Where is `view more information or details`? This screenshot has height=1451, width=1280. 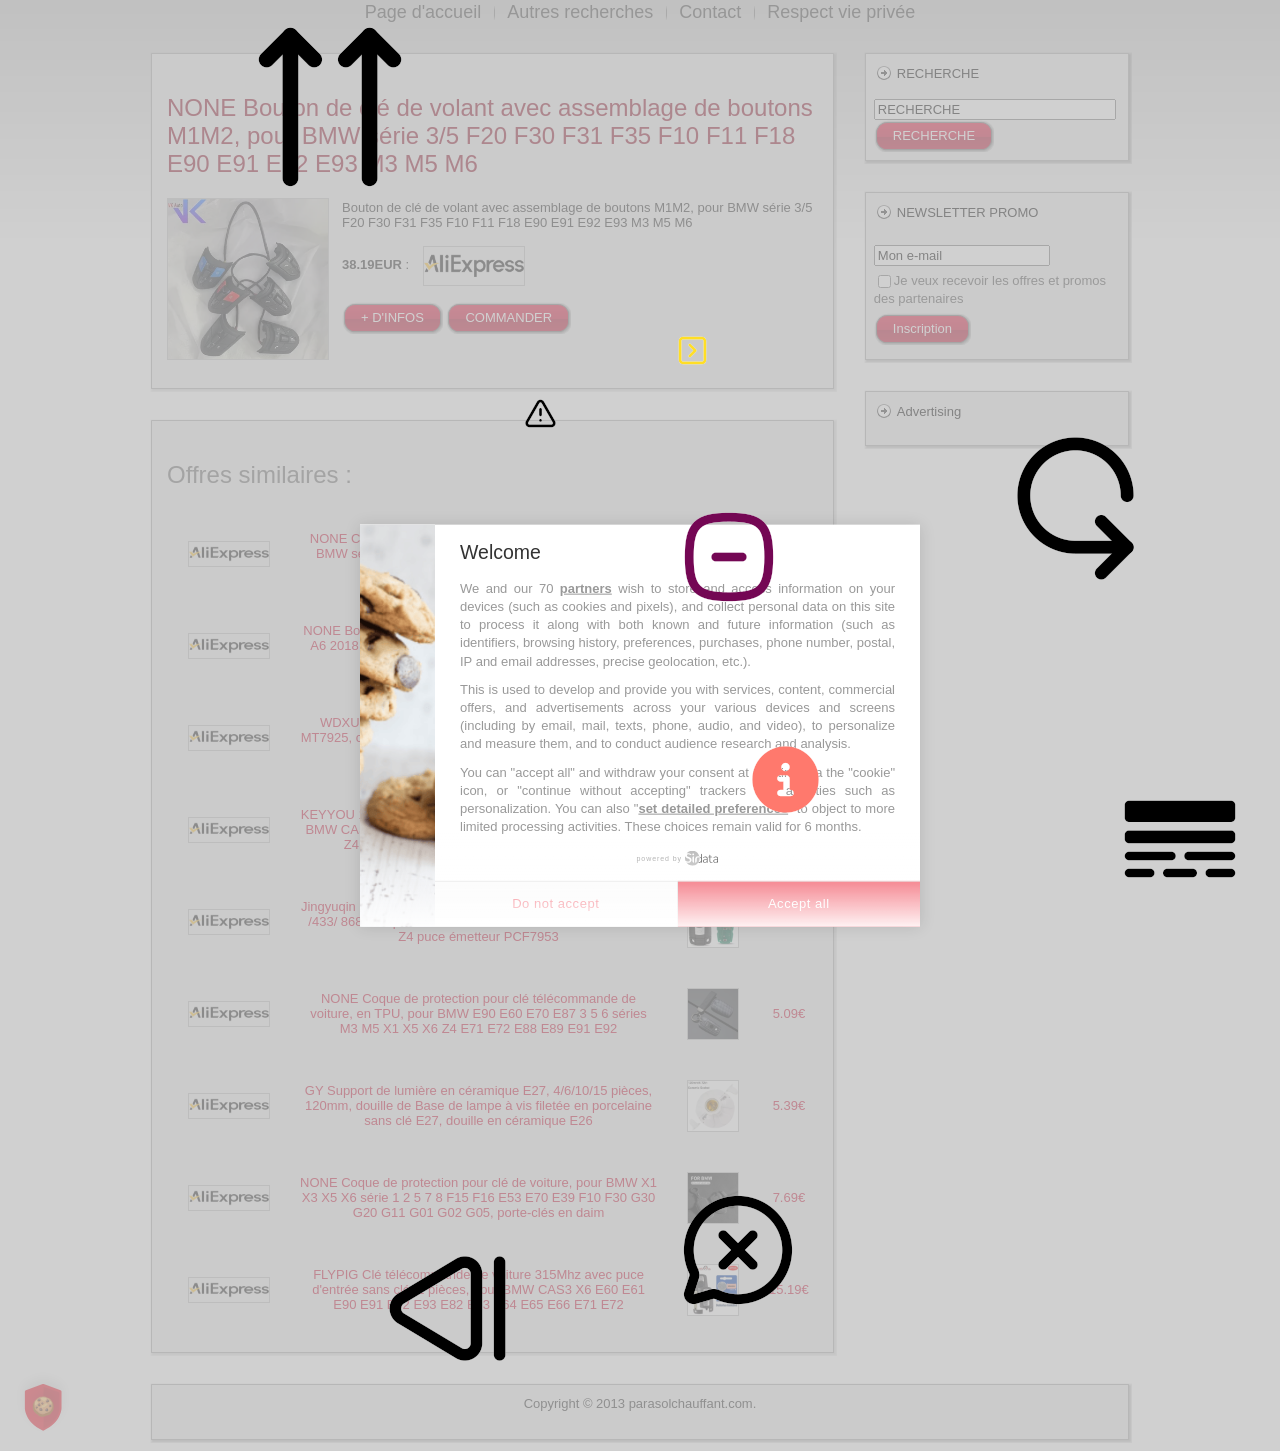
view more information or details is located at coordinates (785, 779).